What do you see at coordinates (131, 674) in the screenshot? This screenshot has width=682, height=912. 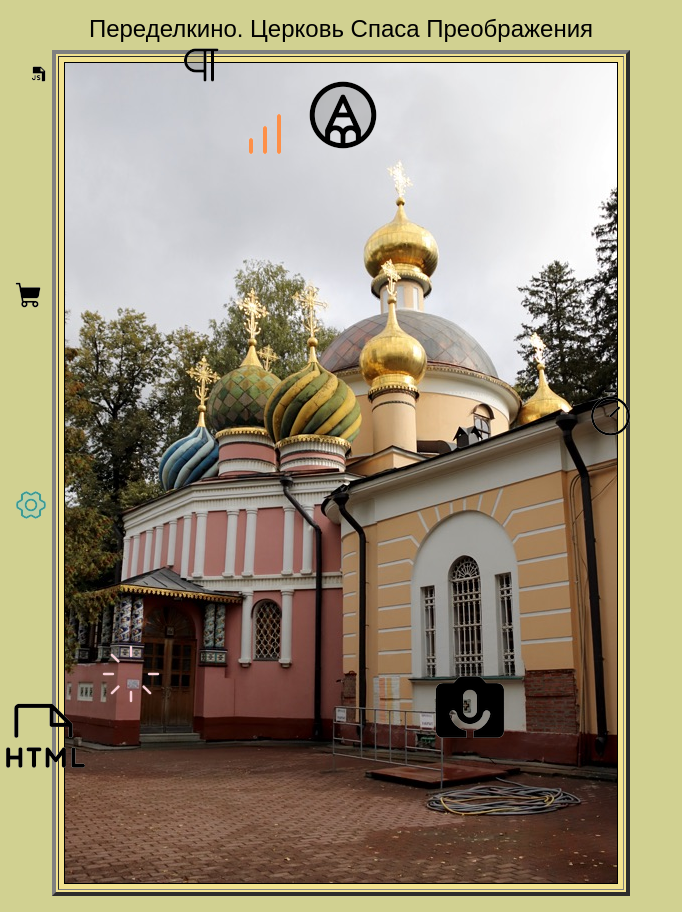 I see `indicates loading or processing in progress` at bounding box center [131, 674].